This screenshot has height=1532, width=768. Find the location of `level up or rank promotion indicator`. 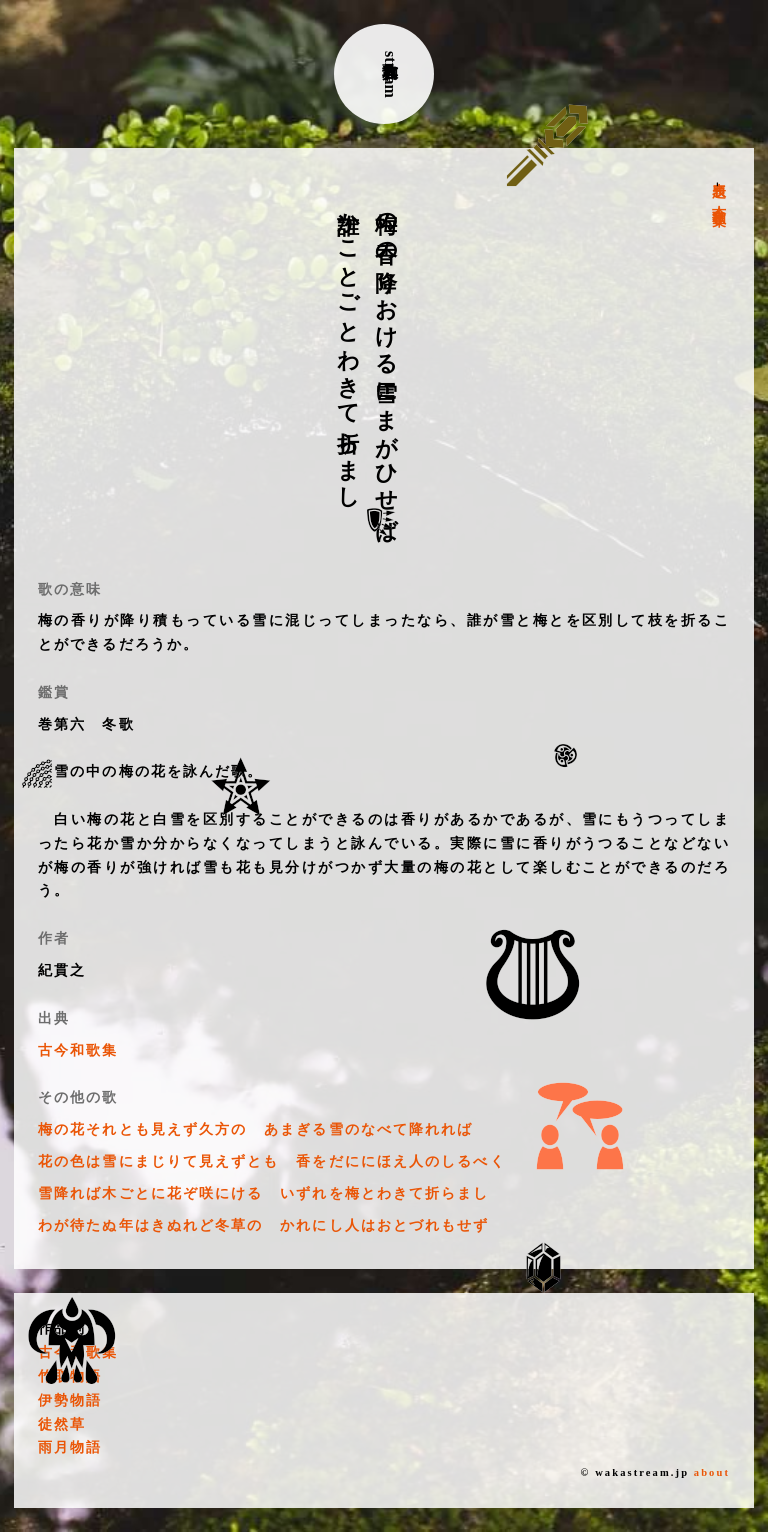

level up or rank promotion indicator is located at coordinates (241, 787).